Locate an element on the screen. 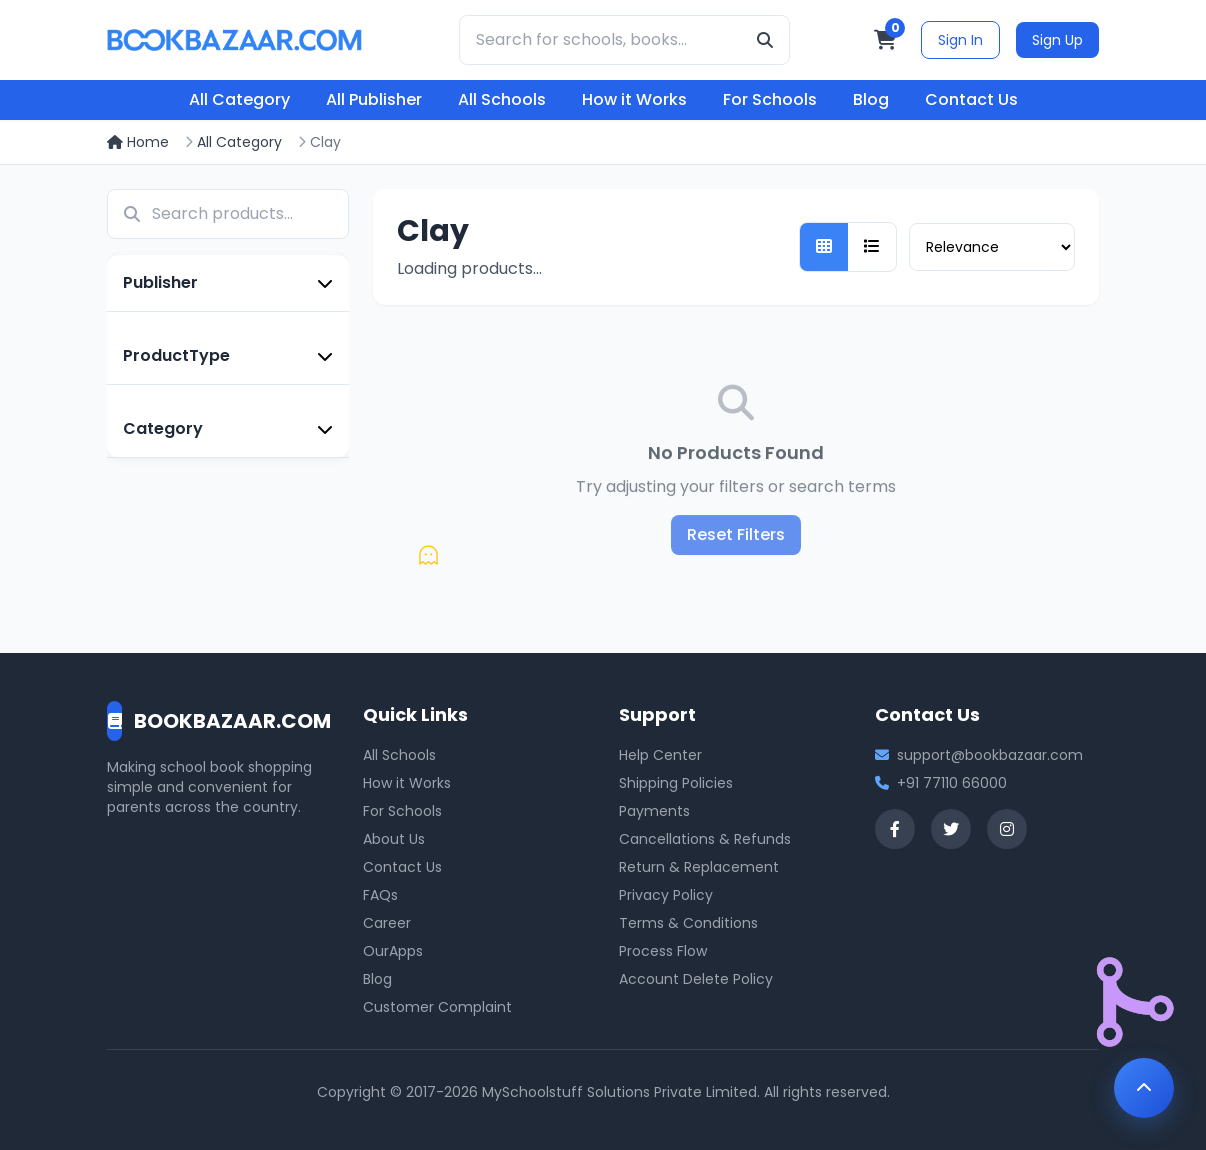 This screenshot has height=1150, width=1206. merge branches in a git repository is located at coordinates (1135, 1002).